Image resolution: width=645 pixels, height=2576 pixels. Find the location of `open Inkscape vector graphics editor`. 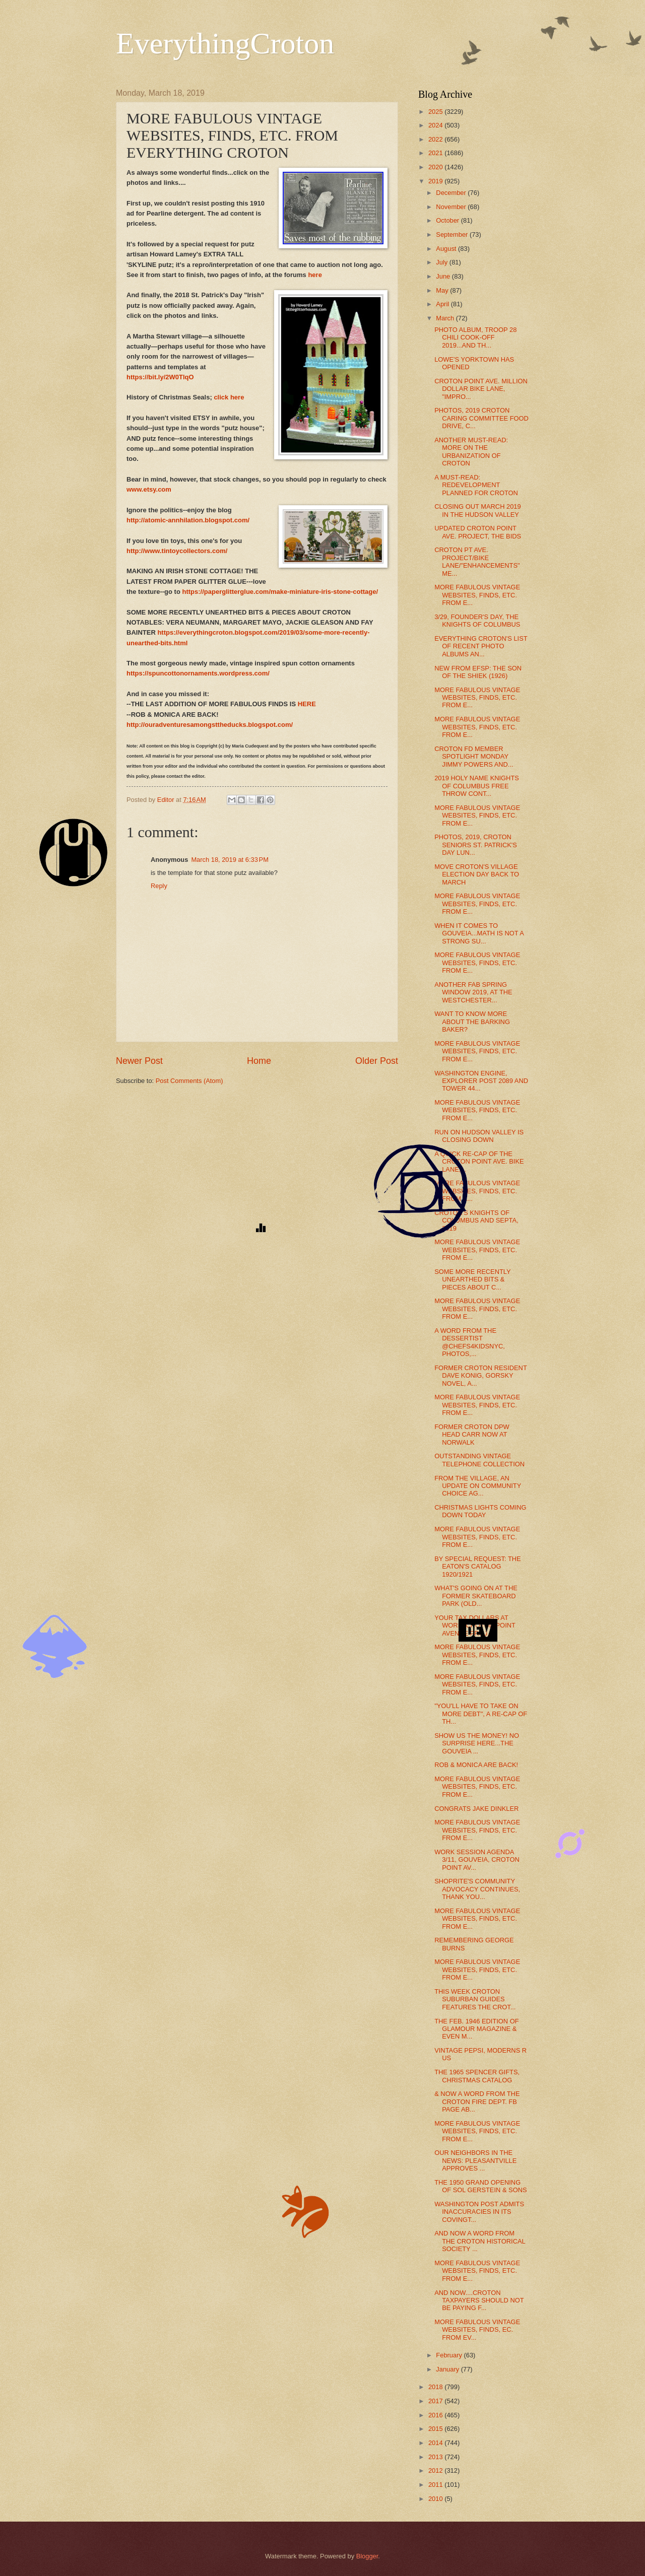

open Inkscape vector graphics editor is located at coordinates (54, 1646).